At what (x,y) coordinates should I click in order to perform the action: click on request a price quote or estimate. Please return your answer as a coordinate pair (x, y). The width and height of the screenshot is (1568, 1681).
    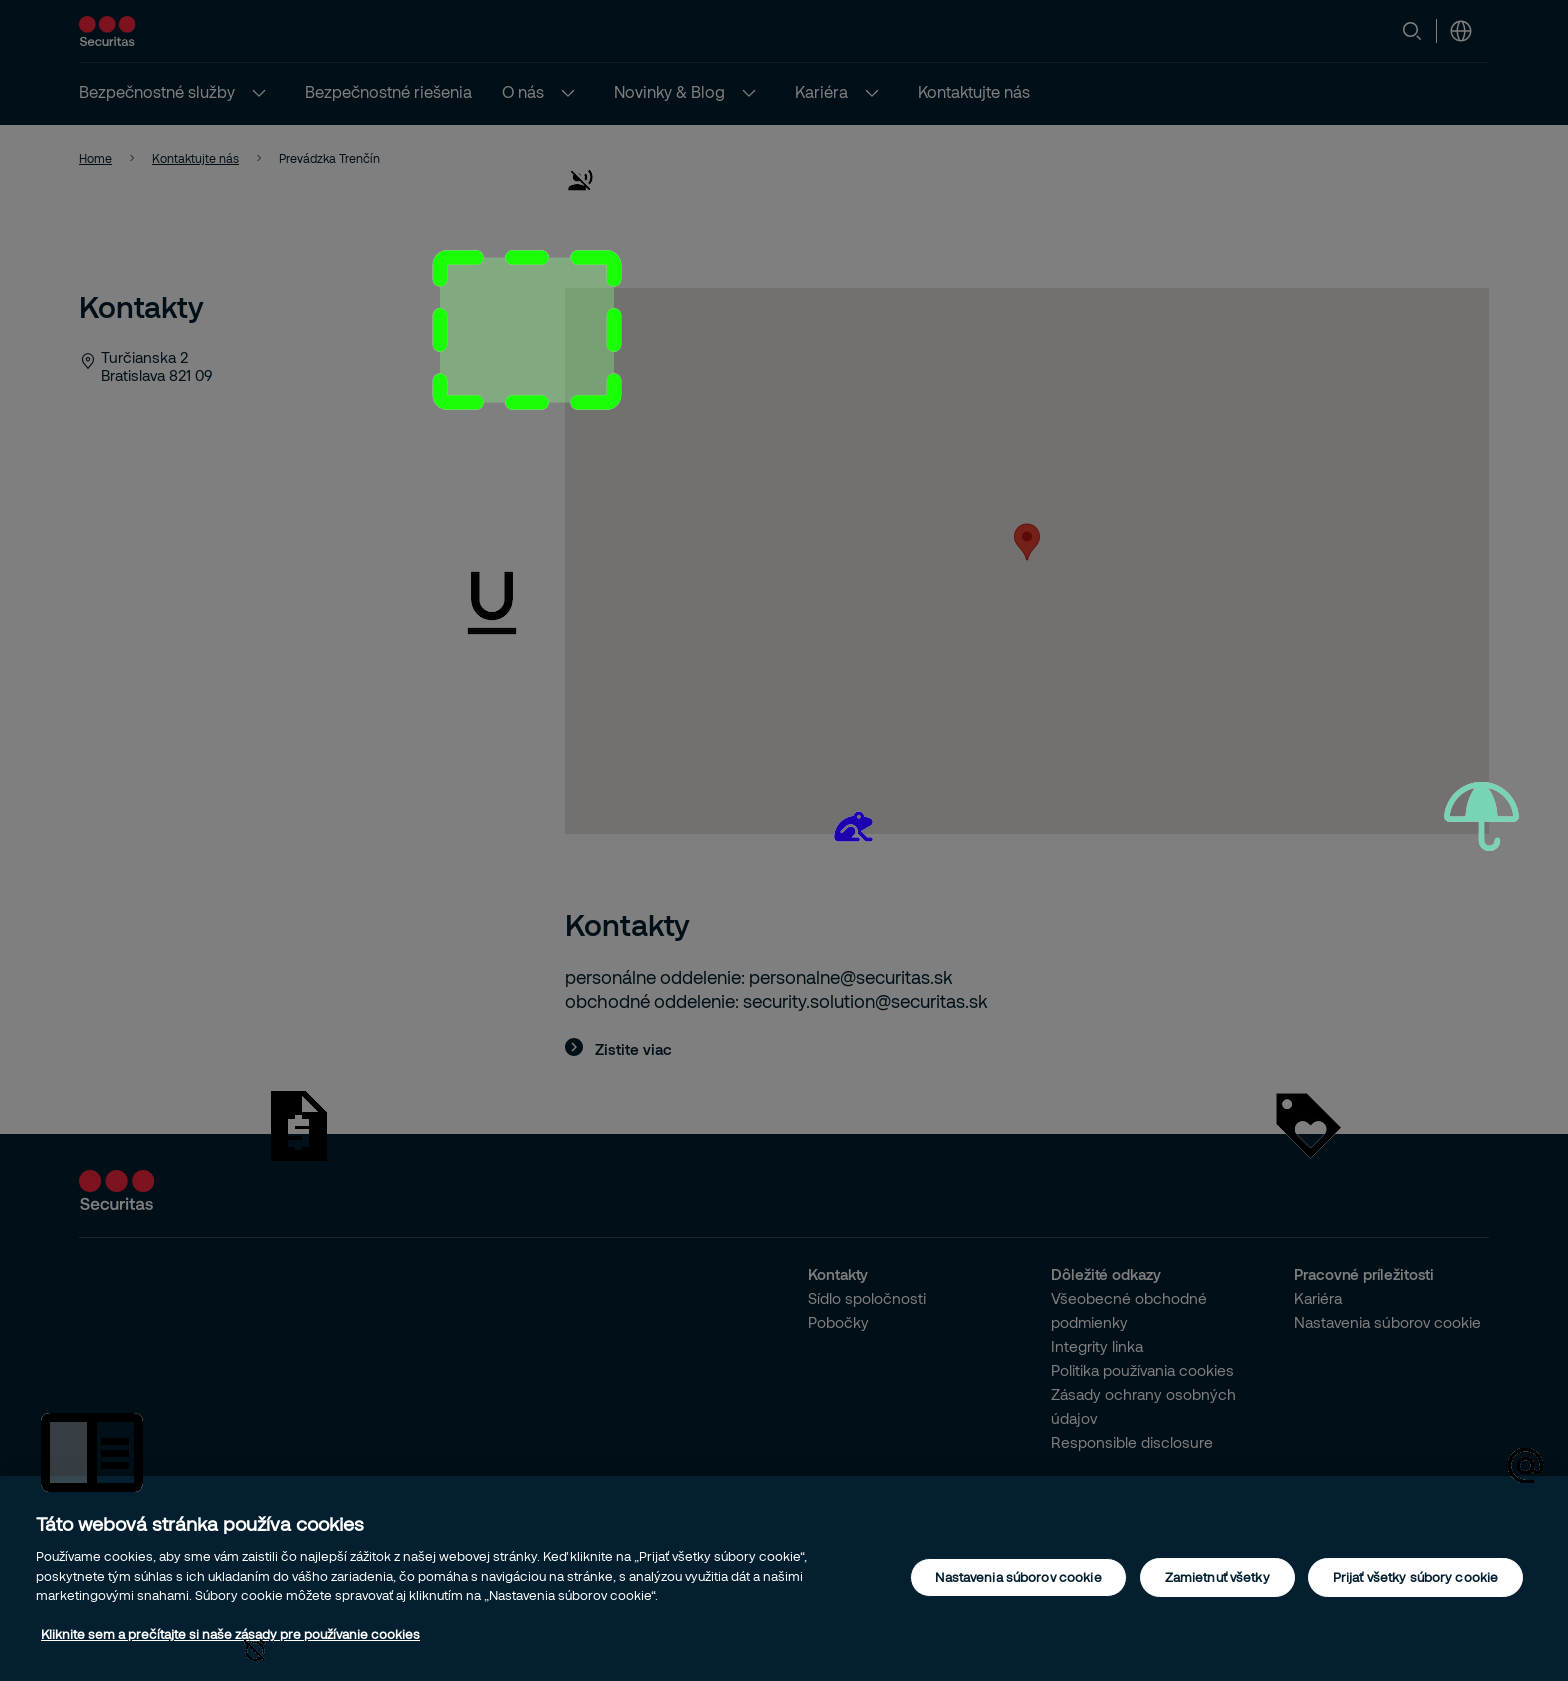
    Looking at the image, I should click on (299, 1126).